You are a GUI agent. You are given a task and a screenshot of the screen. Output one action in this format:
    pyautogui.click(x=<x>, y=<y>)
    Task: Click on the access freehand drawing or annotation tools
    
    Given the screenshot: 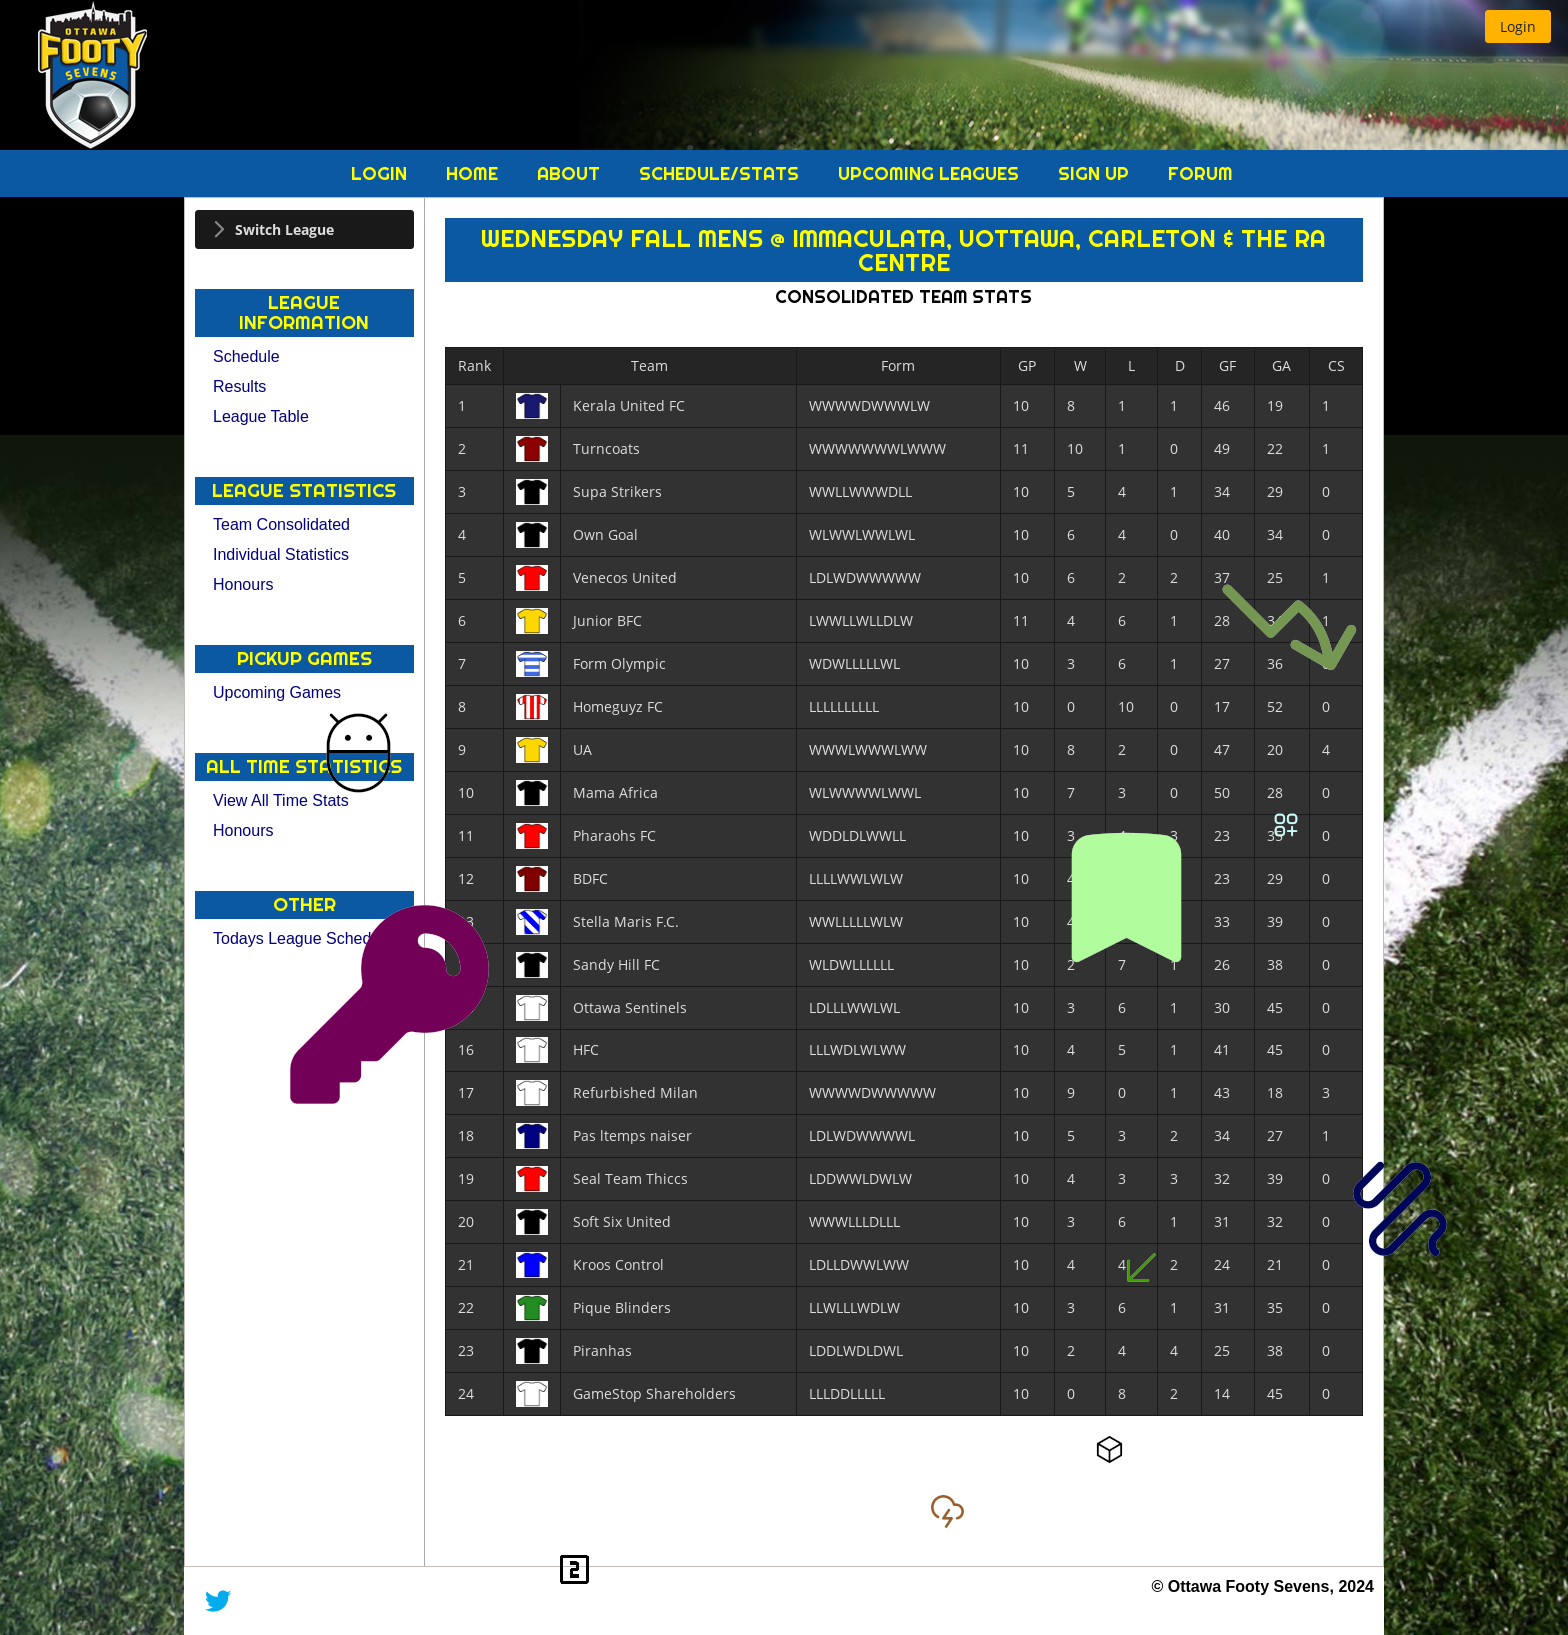 What is the action you would take?
    pyautogui.click(x=1400, y=1209)
    